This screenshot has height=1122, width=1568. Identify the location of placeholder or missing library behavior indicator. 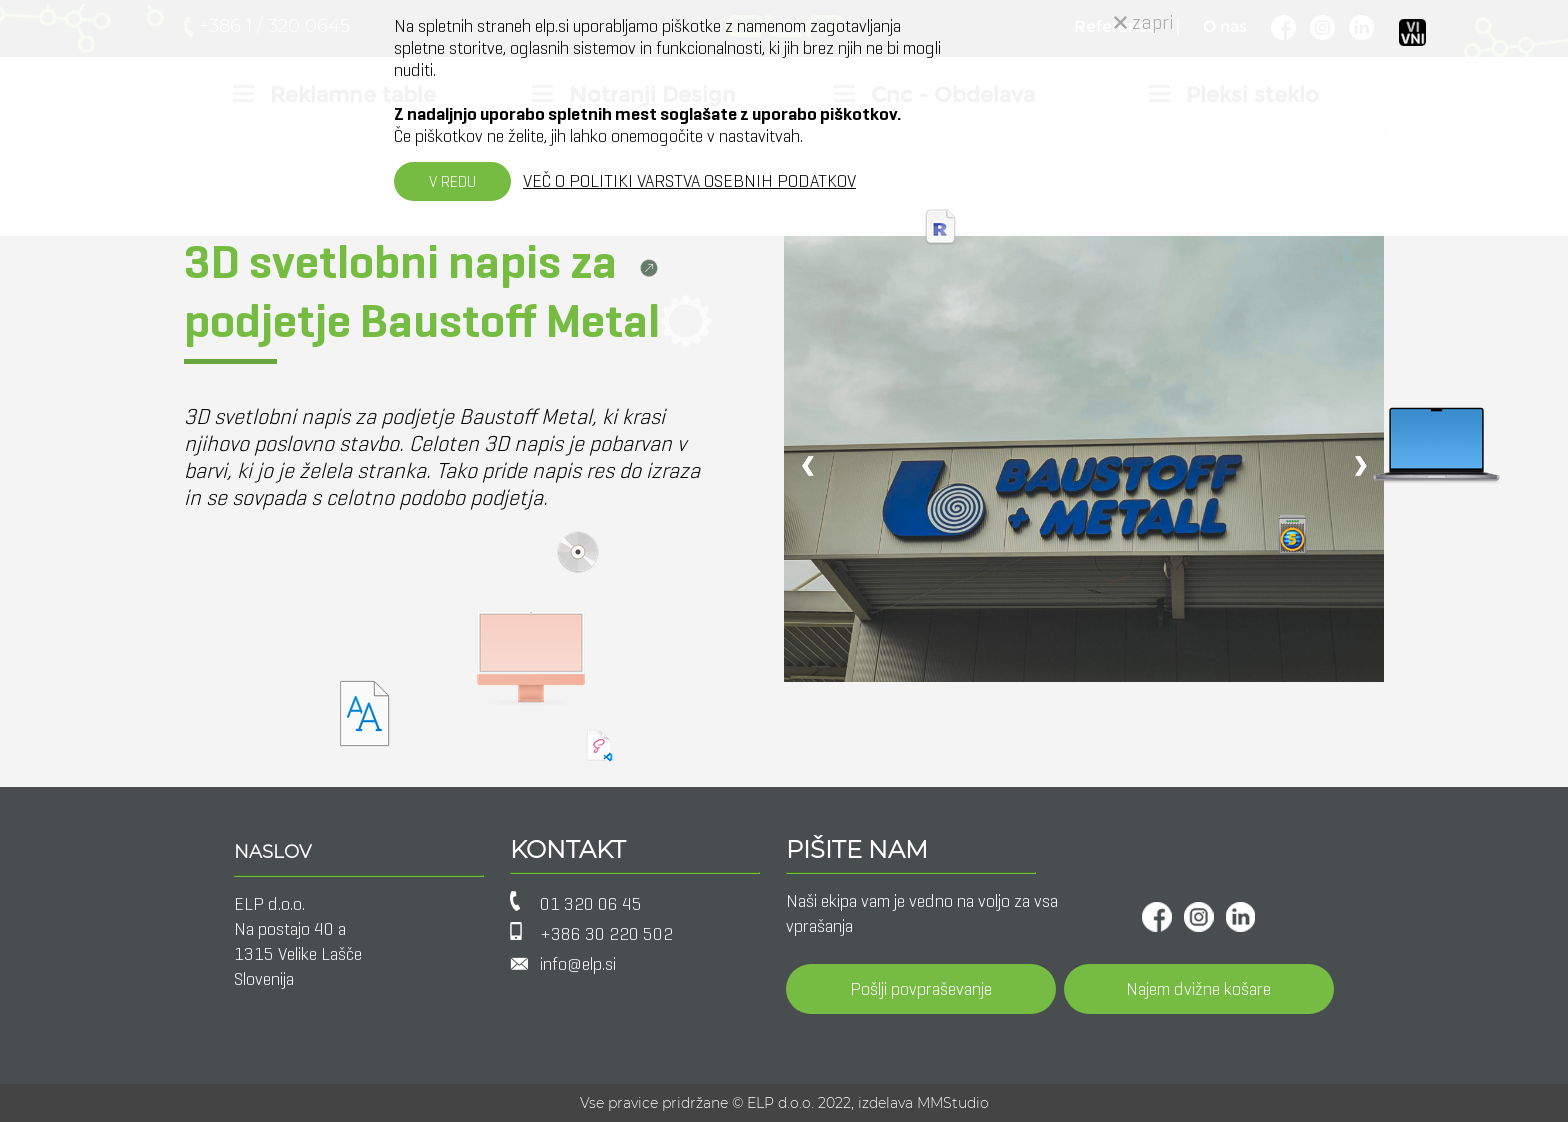
(686, 321).